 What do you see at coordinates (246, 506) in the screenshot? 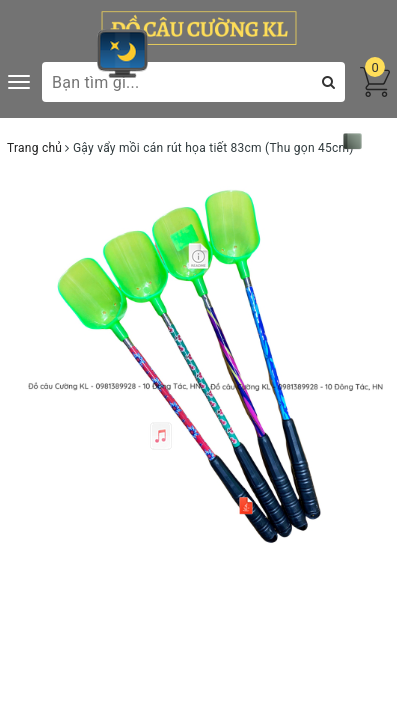
I see `java source code file` at bounding box center [246, 506].